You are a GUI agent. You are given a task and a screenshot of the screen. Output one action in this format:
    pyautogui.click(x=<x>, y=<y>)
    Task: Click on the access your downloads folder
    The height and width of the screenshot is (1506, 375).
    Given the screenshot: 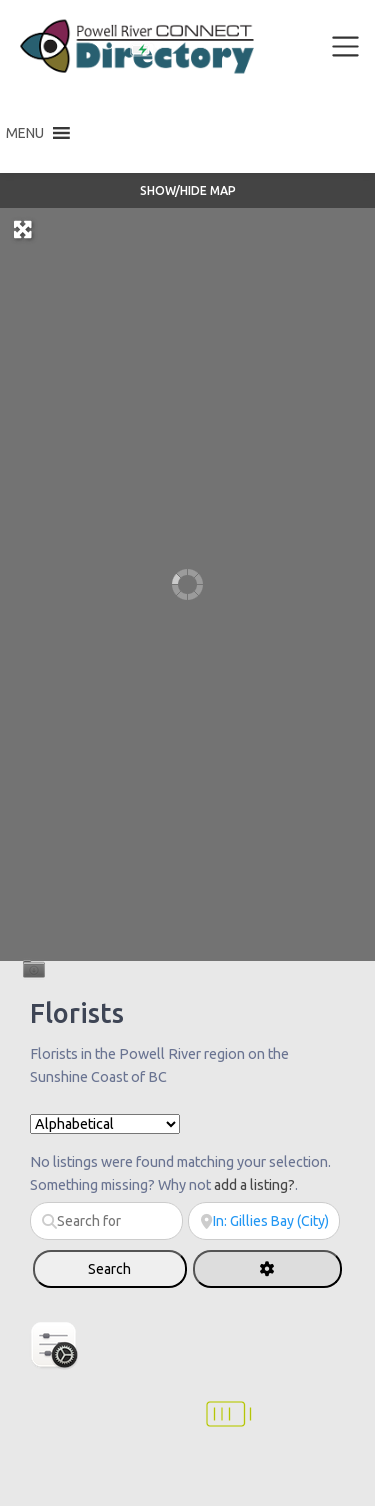 What is the action you would take?
    pyautogui.click(x=34, y=969)
    